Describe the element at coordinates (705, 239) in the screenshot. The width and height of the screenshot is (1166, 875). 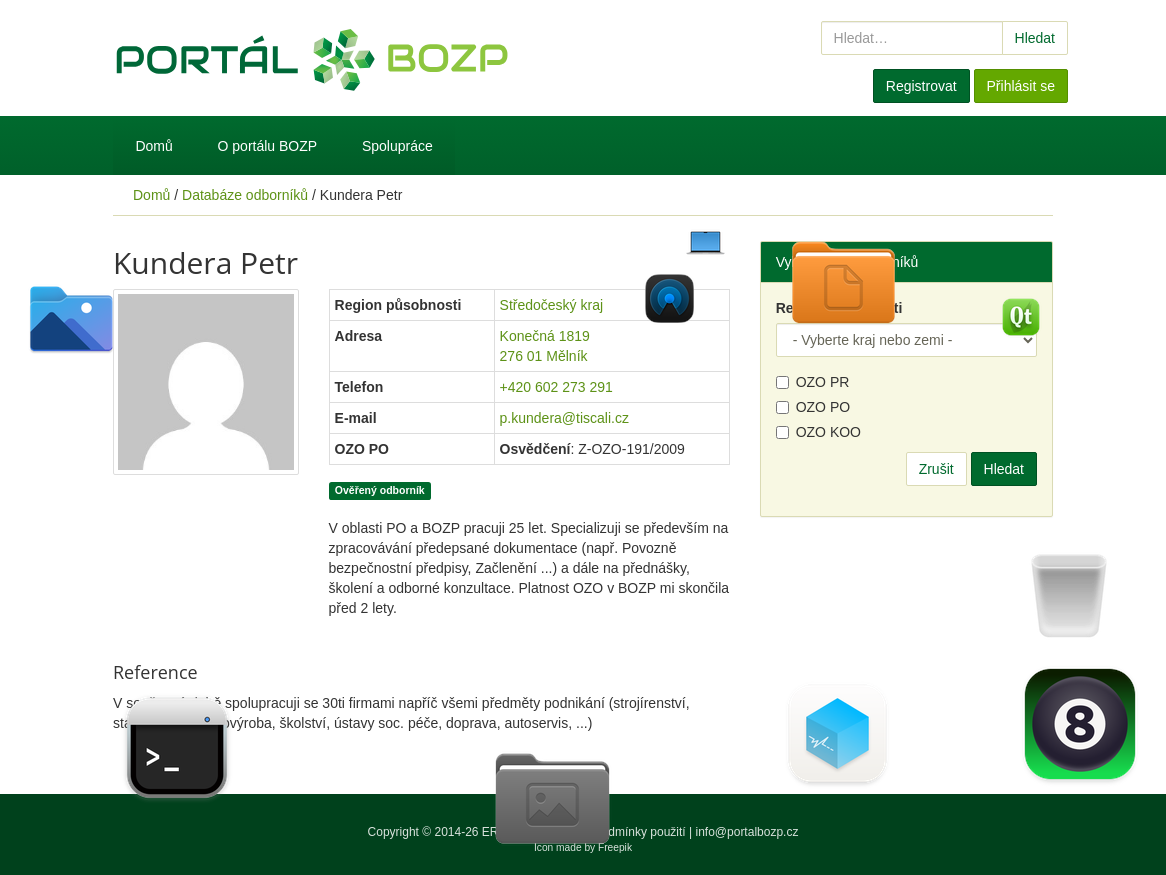
I see `indicates this device is a MacBook Air` at that location.